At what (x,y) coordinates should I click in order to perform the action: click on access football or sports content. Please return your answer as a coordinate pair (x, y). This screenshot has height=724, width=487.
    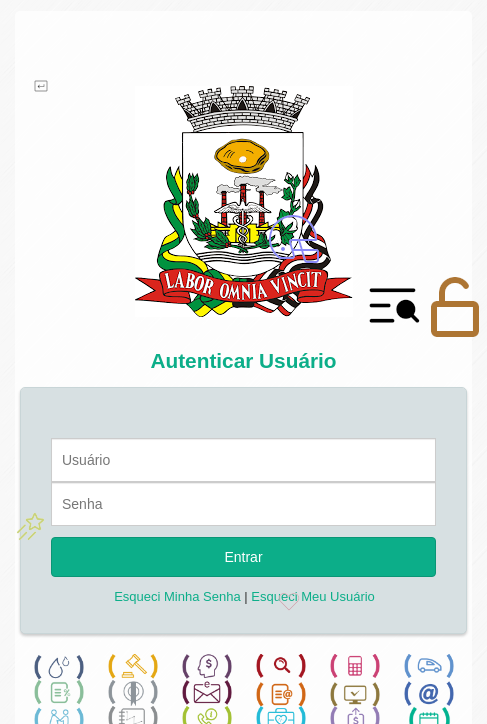
    Looking at the image, I should click on (294, 240).